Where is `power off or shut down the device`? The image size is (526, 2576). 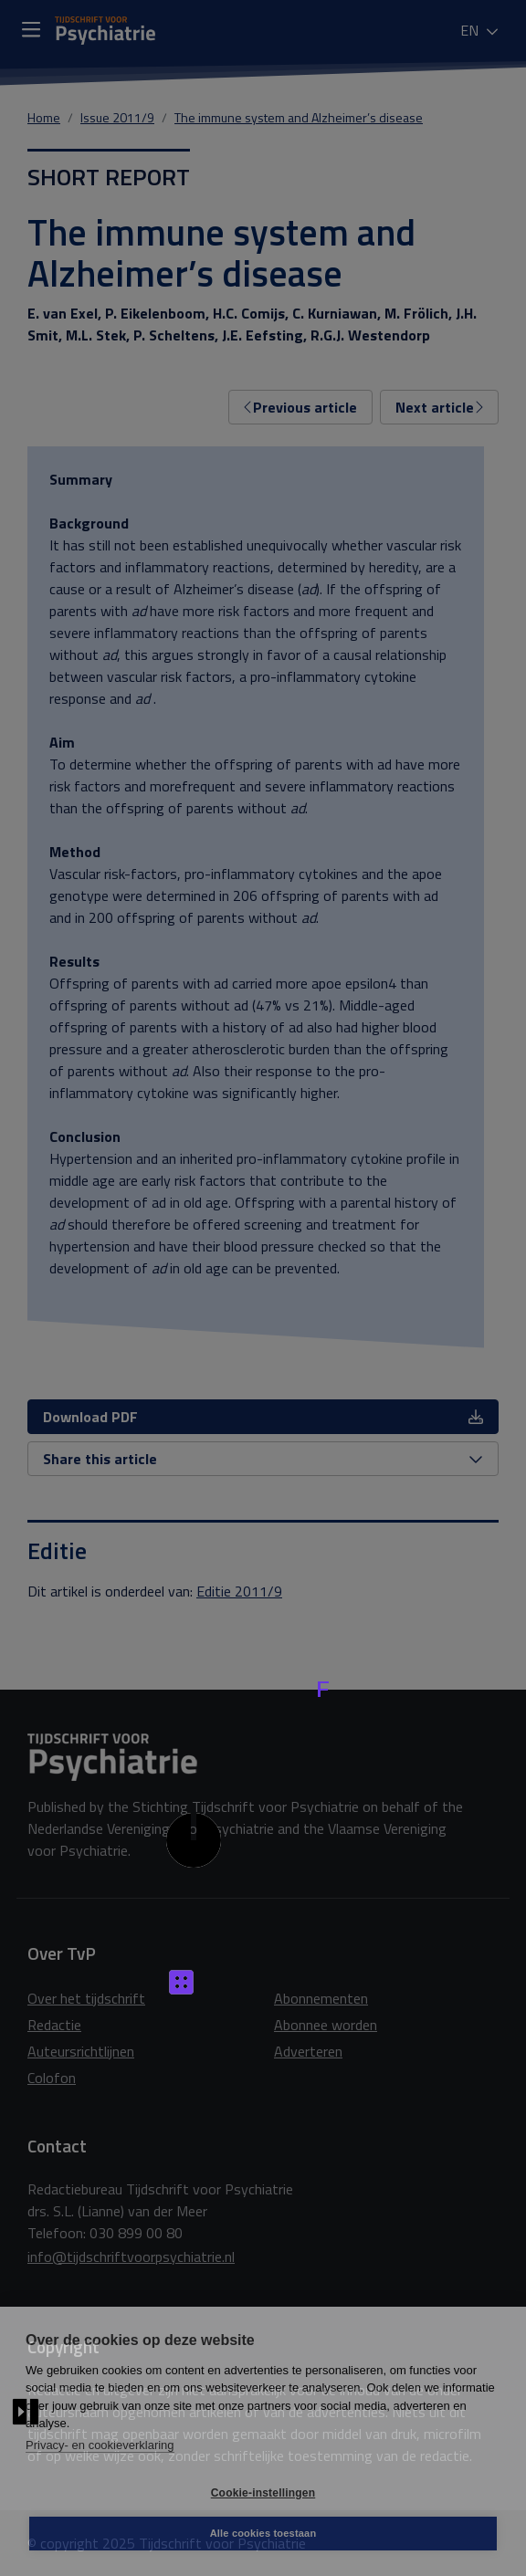 power off or shut down the device is located at coordinates (194, 1840).